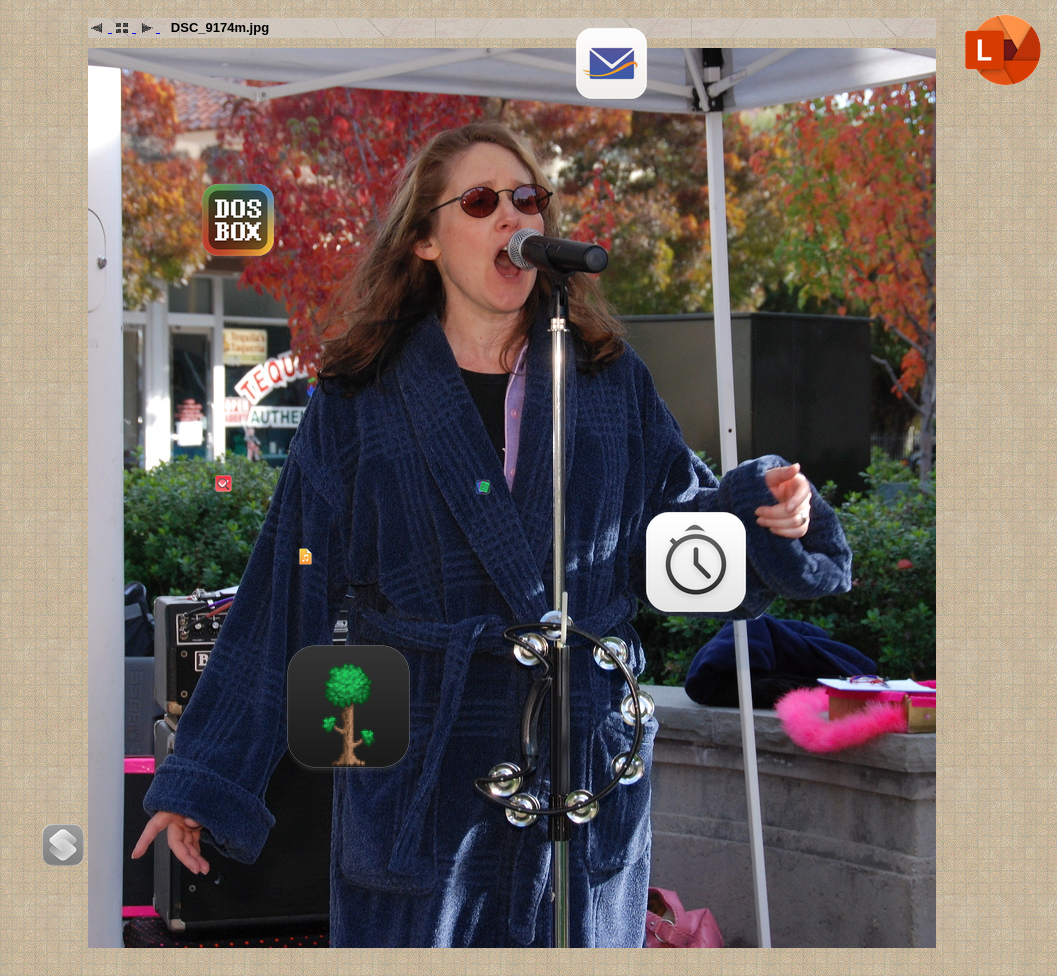  What do you see at coordinates (348, 706) in the screenshot?
I see `launch Terraria game` at bounding box center [348, 706].